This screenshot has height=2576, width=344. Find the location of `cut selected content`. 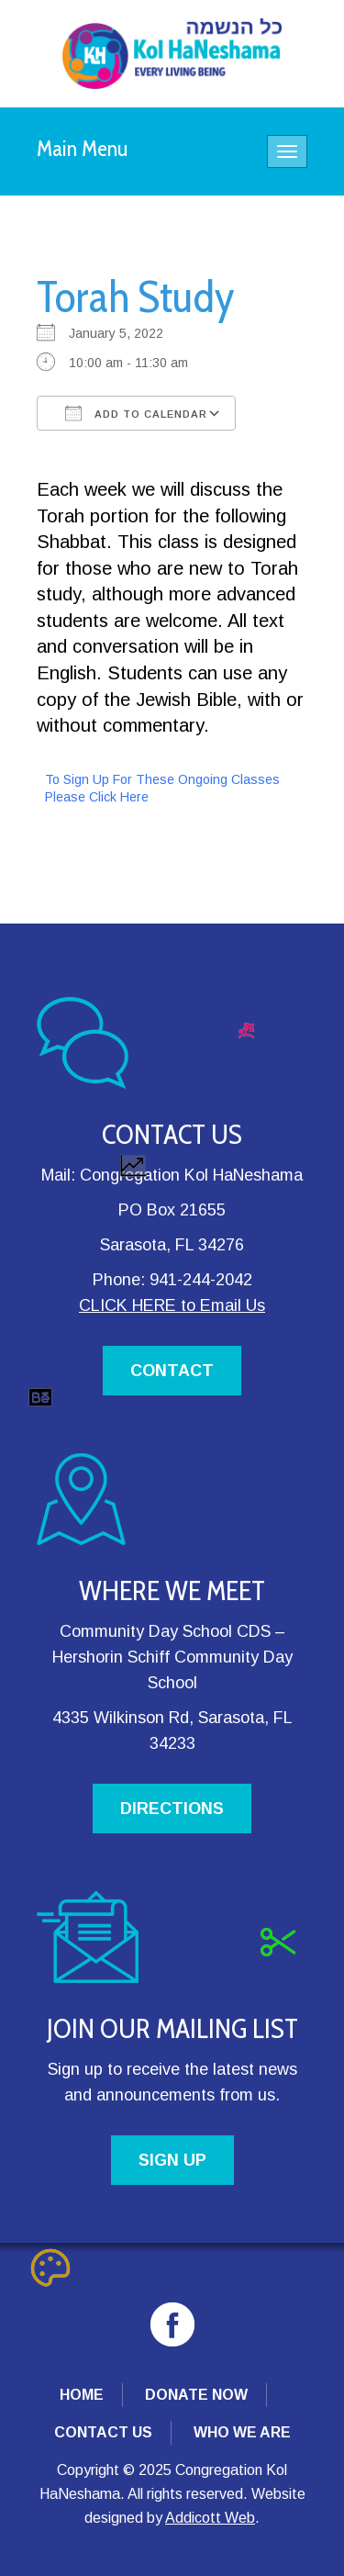

cut selected content is located at coordinates (277, 1942).